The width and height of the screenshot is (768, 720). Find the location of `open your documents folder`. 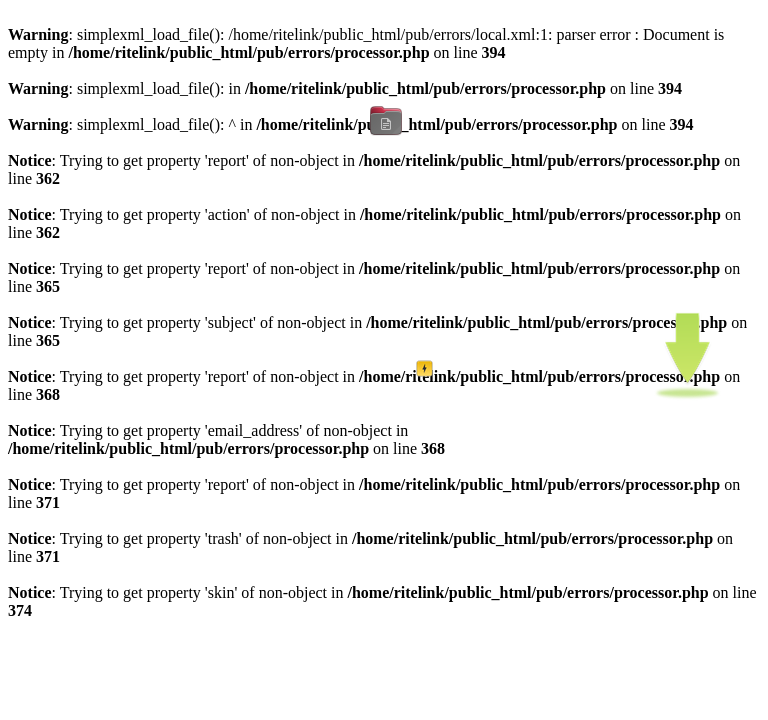

open your documents folder is located at coordinates (386, 120).